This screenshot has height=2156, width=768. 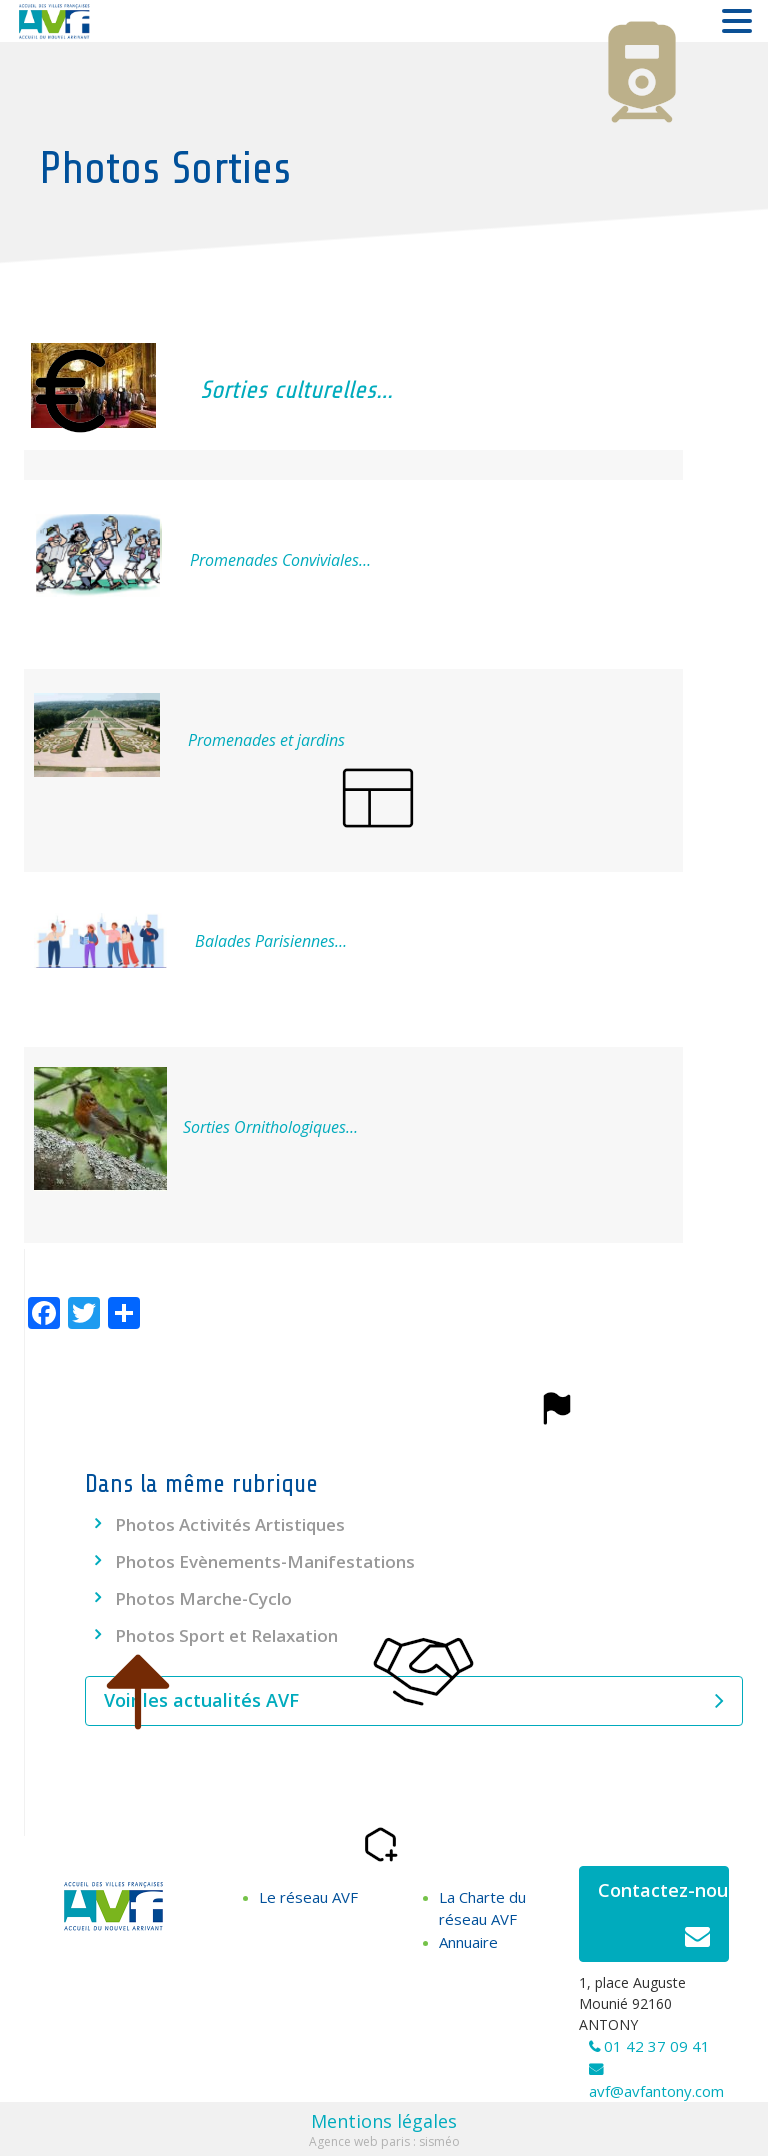 I want to click on flag or mark an item for follow-up, so click(x=557, y=1408).